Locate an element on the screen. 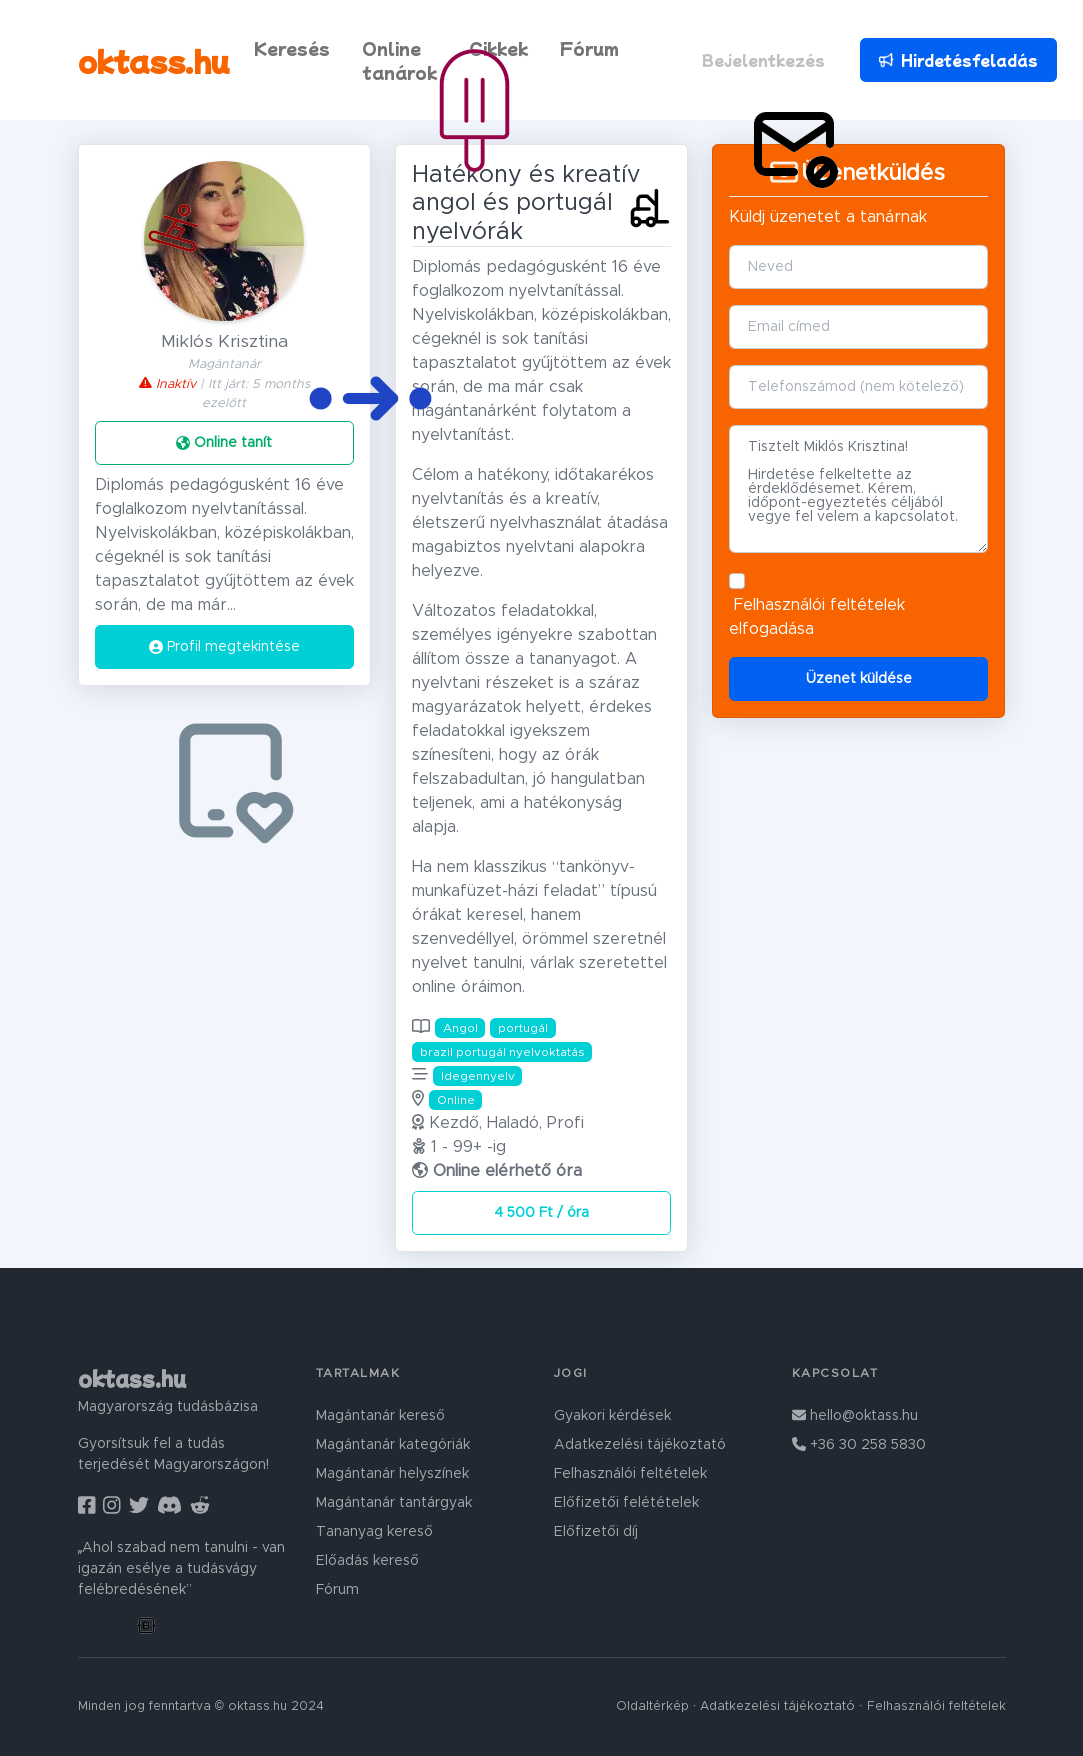 The width and height of the screenshot is (1083, 1756). cancel or unsend an email is located at coordinates (794, 144).